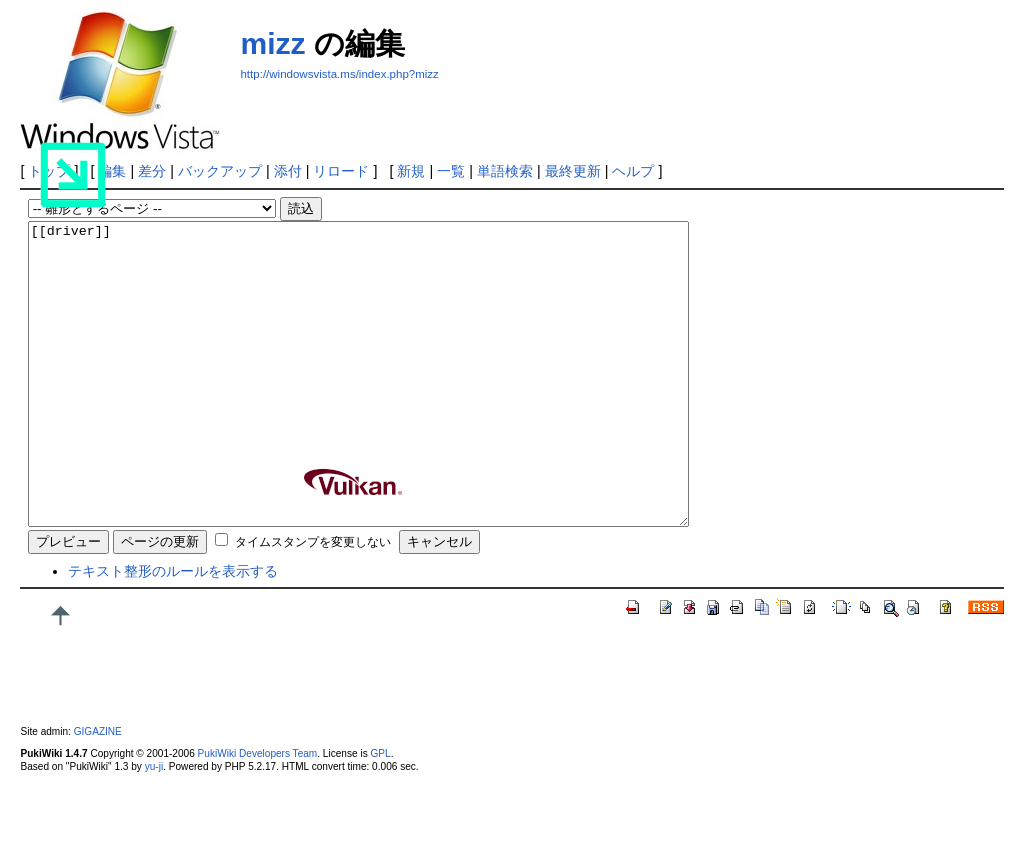 This screenshot has height=843, width=1024. What do you see at coordinates (60, 615) in the screenshot?
I see `scroll to top of page` at bounding box center [60, 615].